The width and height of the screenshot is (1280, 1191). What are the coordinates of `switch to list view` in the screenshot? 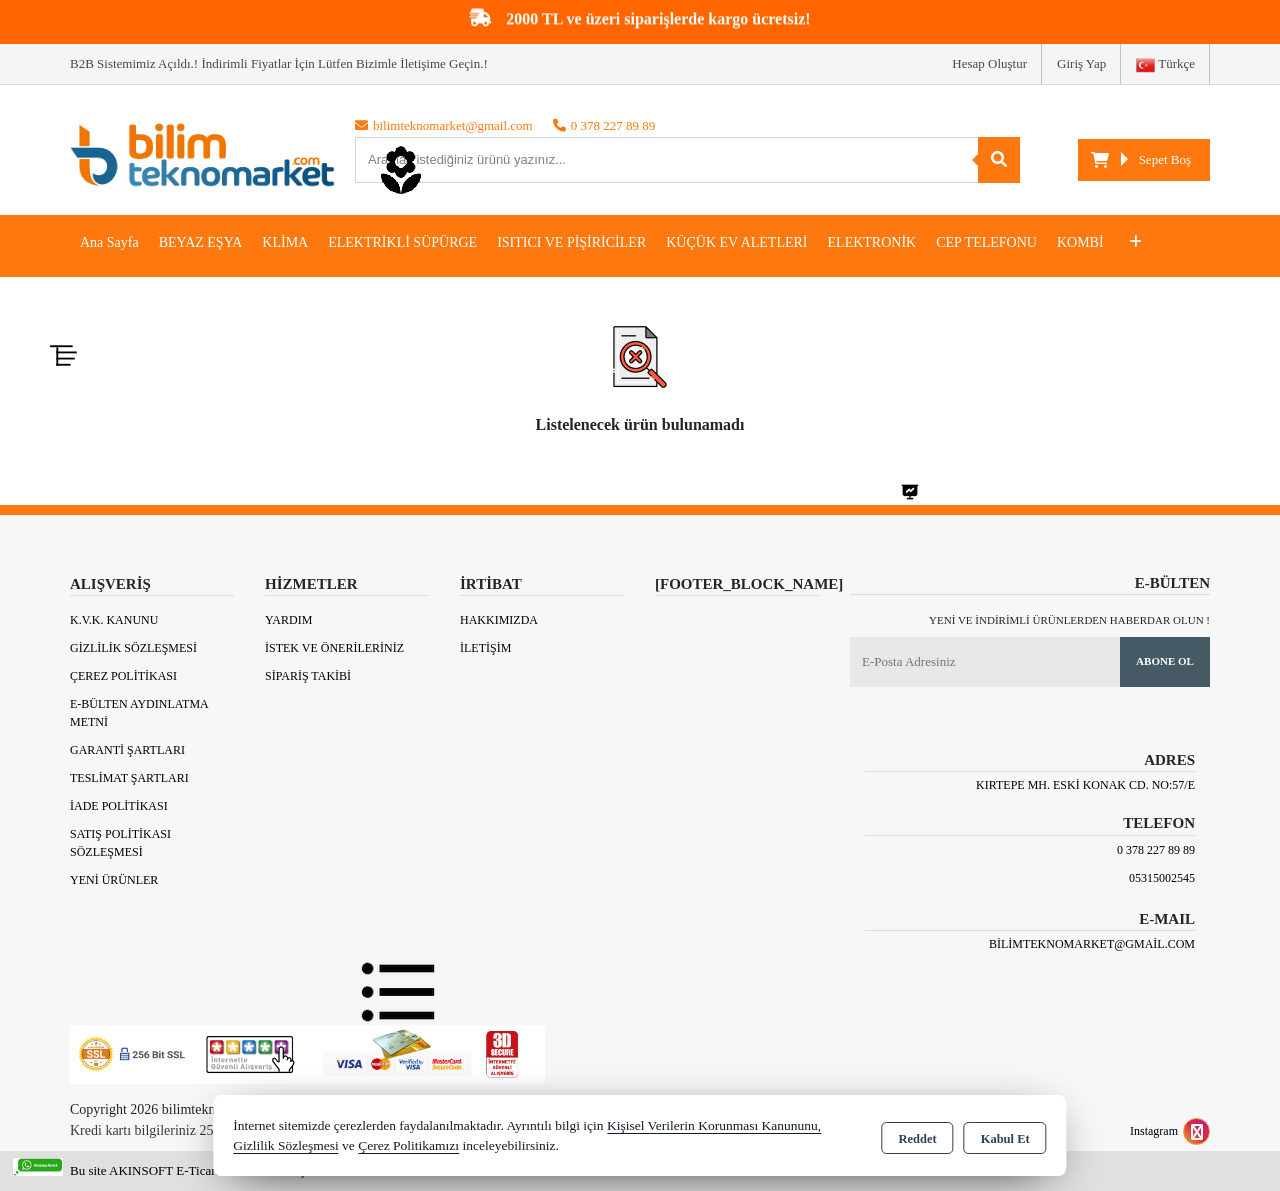 It's located at (399, 992).